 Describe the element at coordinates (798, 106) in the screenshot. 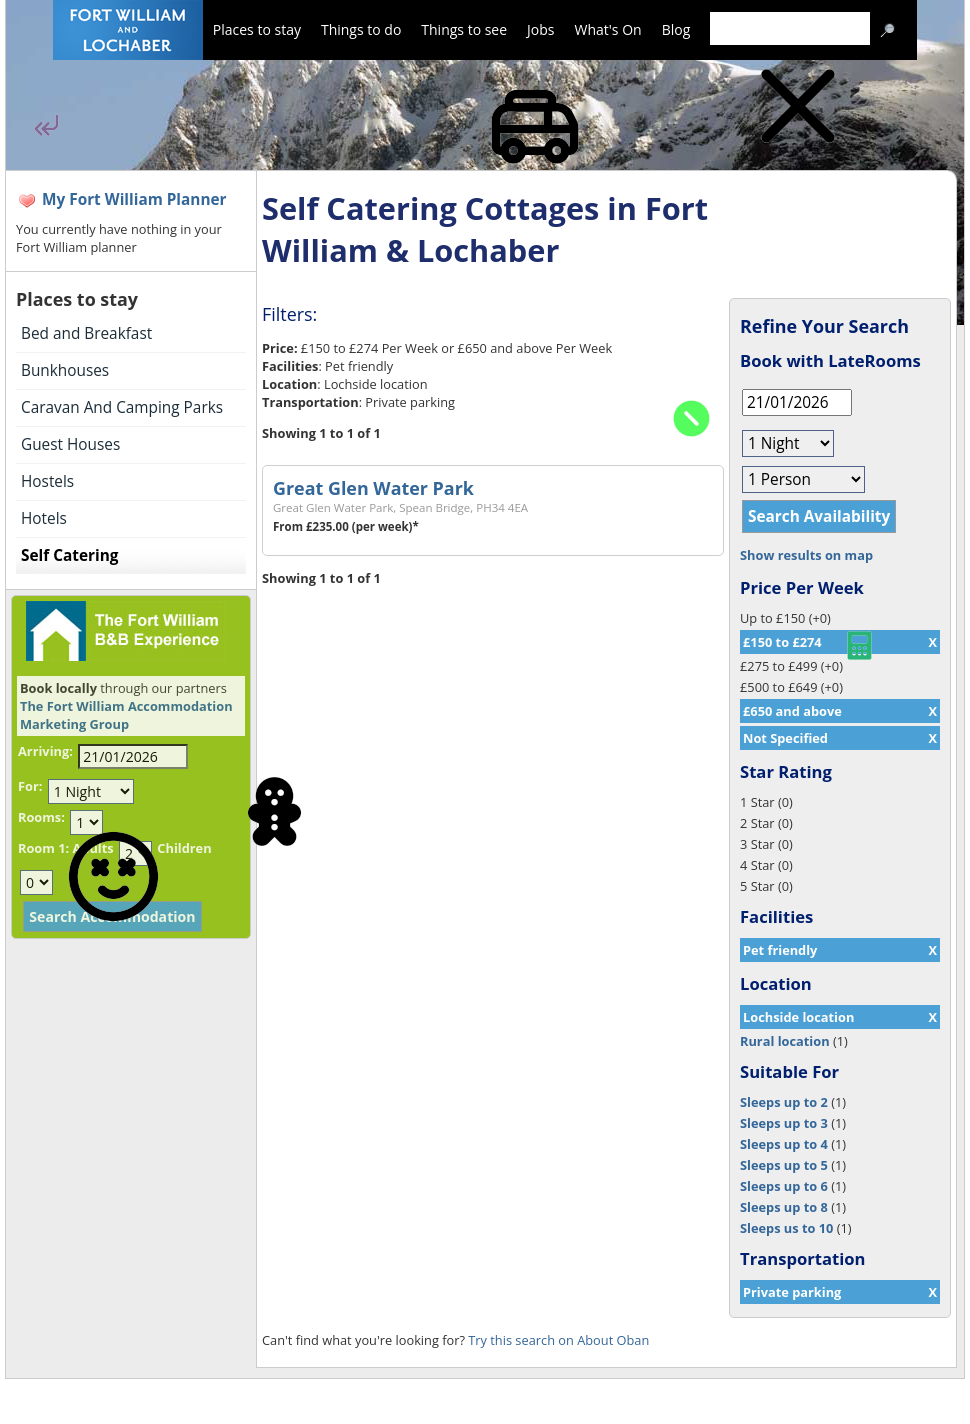

I see `close the current window or dialog` at that location.